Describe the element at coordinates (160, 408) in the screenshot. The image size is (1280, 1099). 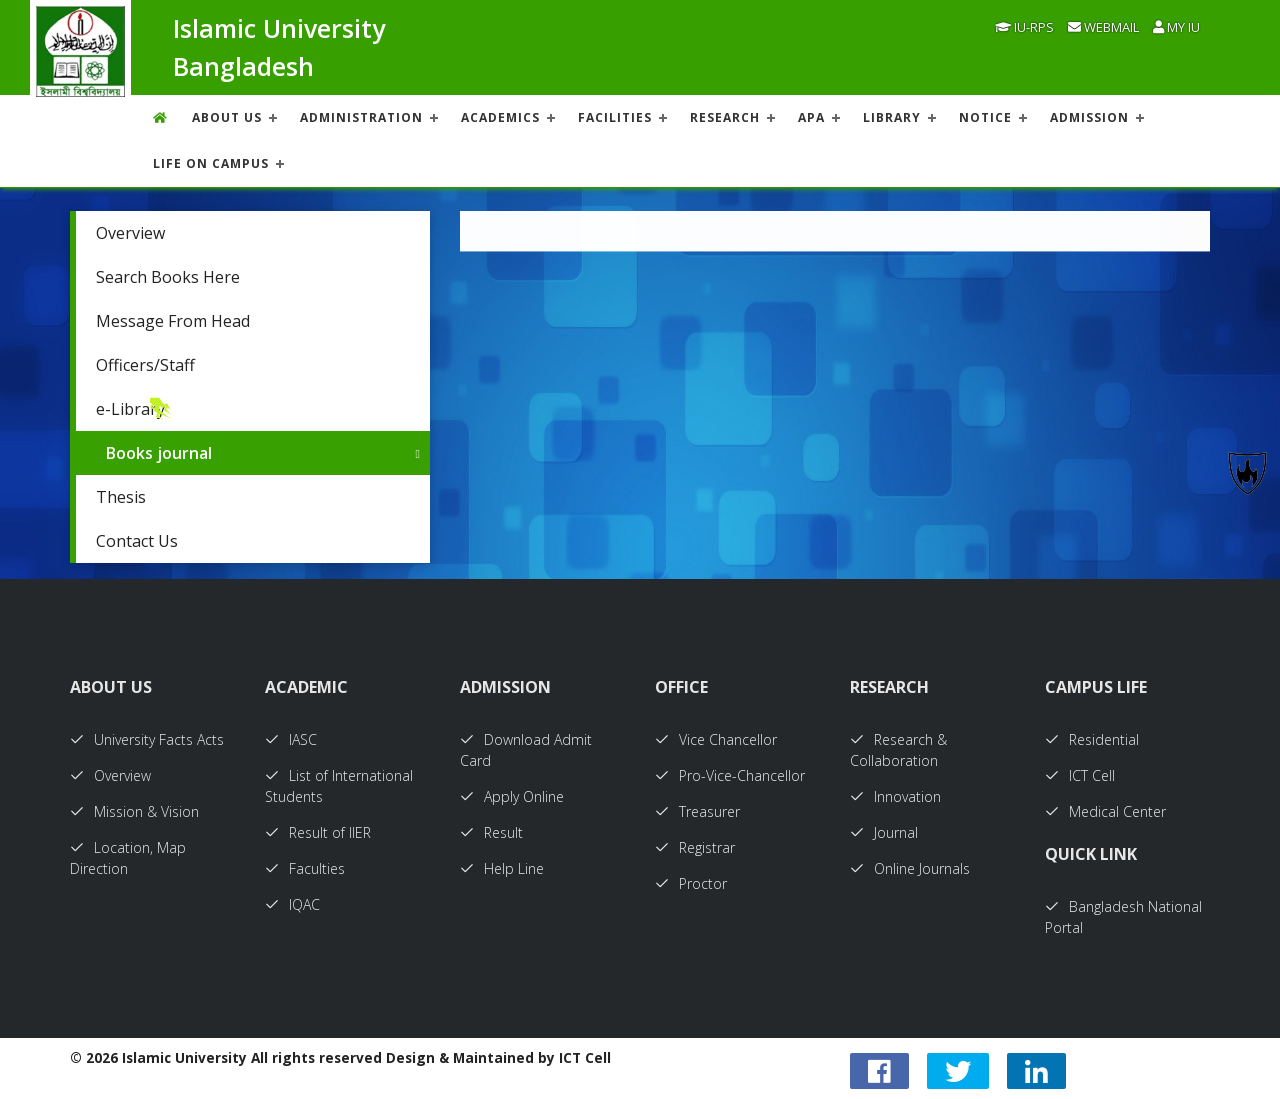
I see `indicates a severe thunderstorm warning` at that location.